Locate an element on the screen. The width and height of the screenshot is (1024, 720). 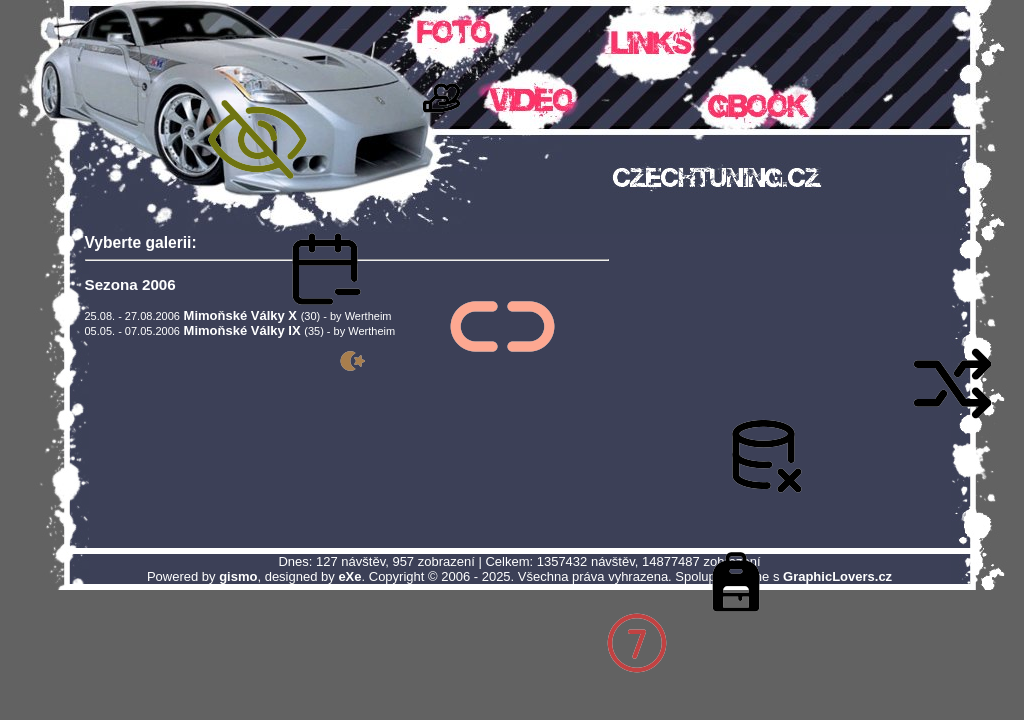
remove an event from your calendar is located at coordinates (325, 269).